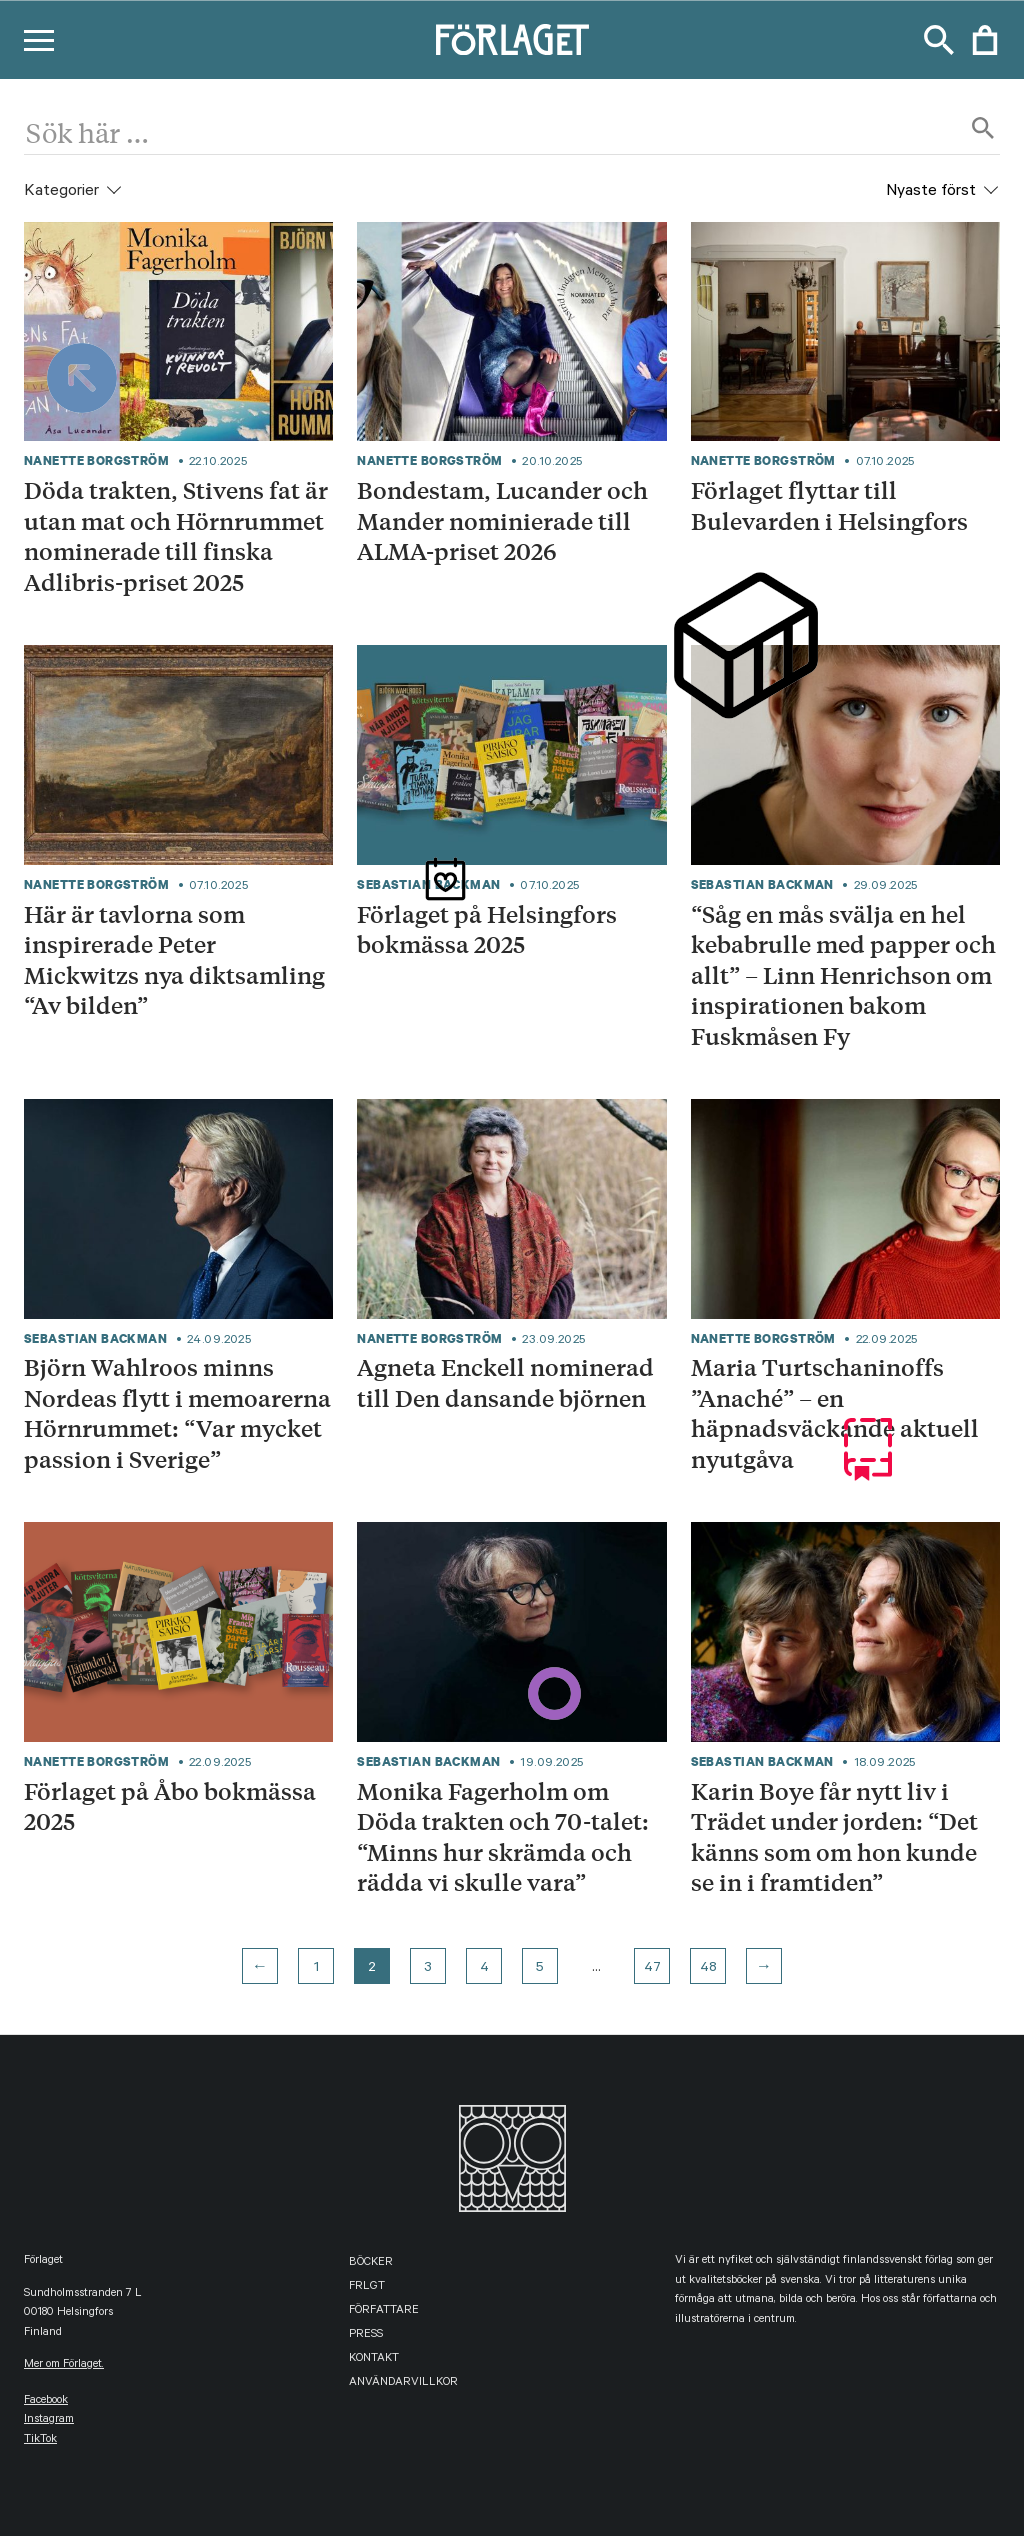 The width and height of the screenshot is (1024, 2536). Describe the element at coordinates (554, 1693) in the screenshot. I see `indicates an unread notification or new item` at that location.